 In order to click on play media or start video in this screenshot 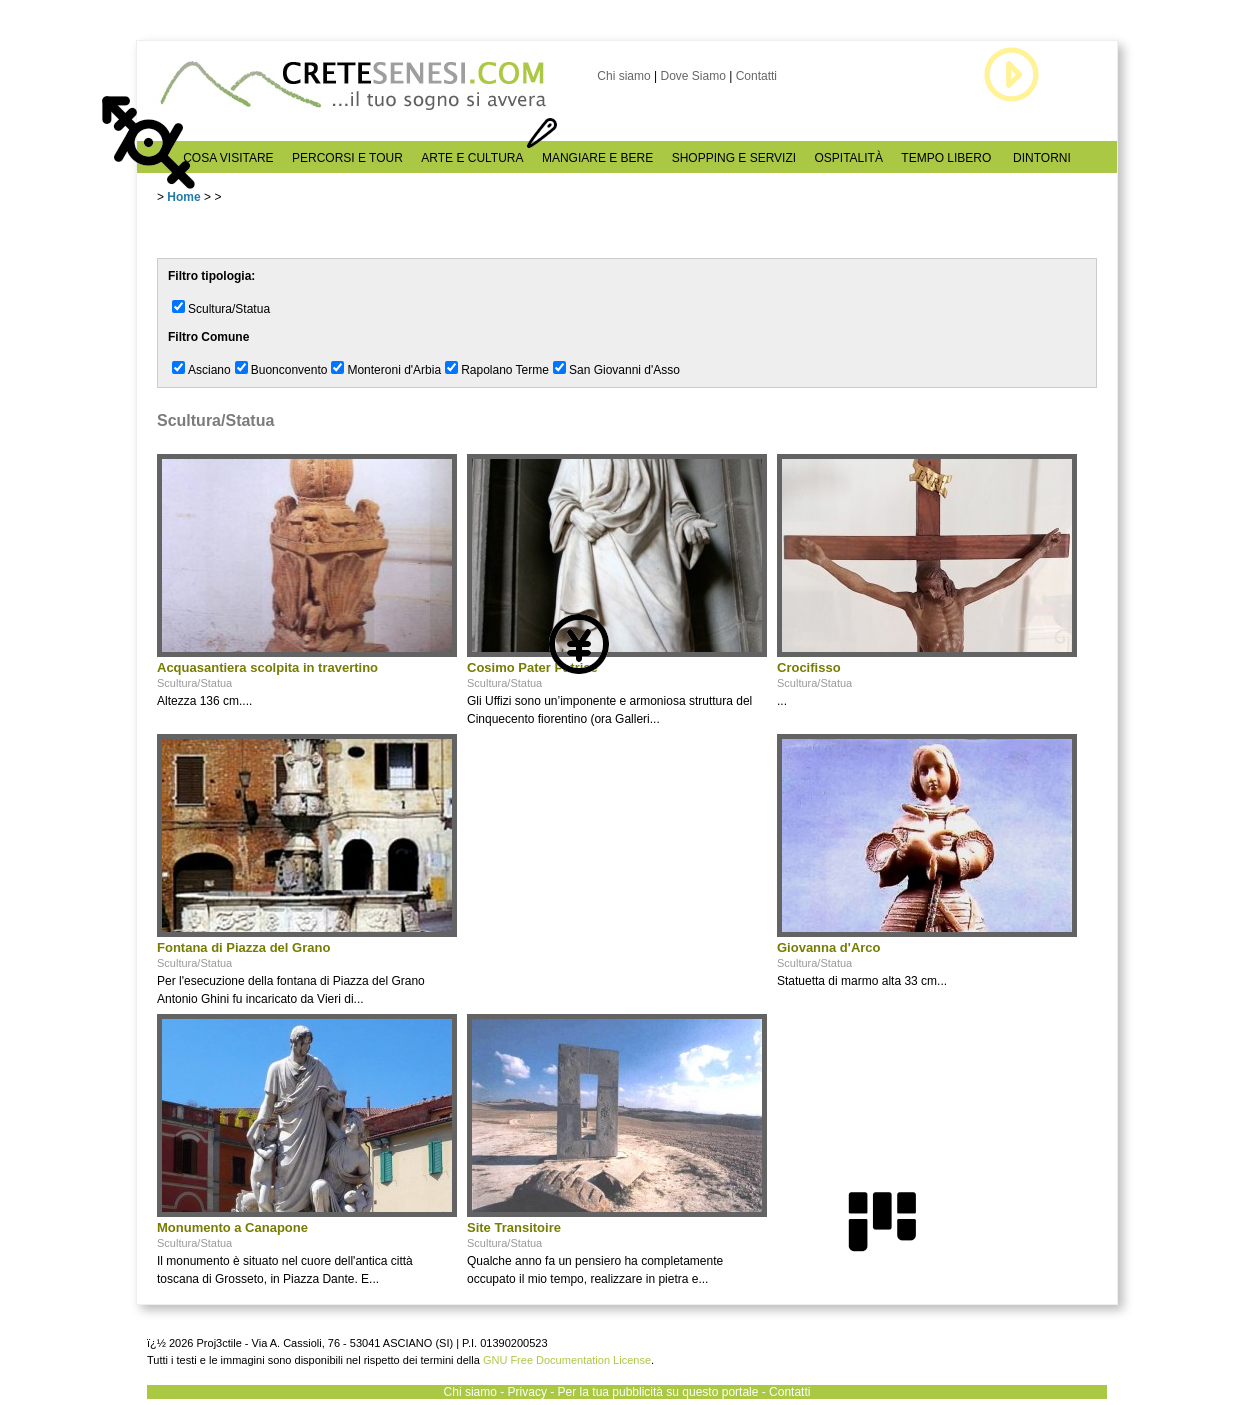, I will do `click(1011, 74)`.